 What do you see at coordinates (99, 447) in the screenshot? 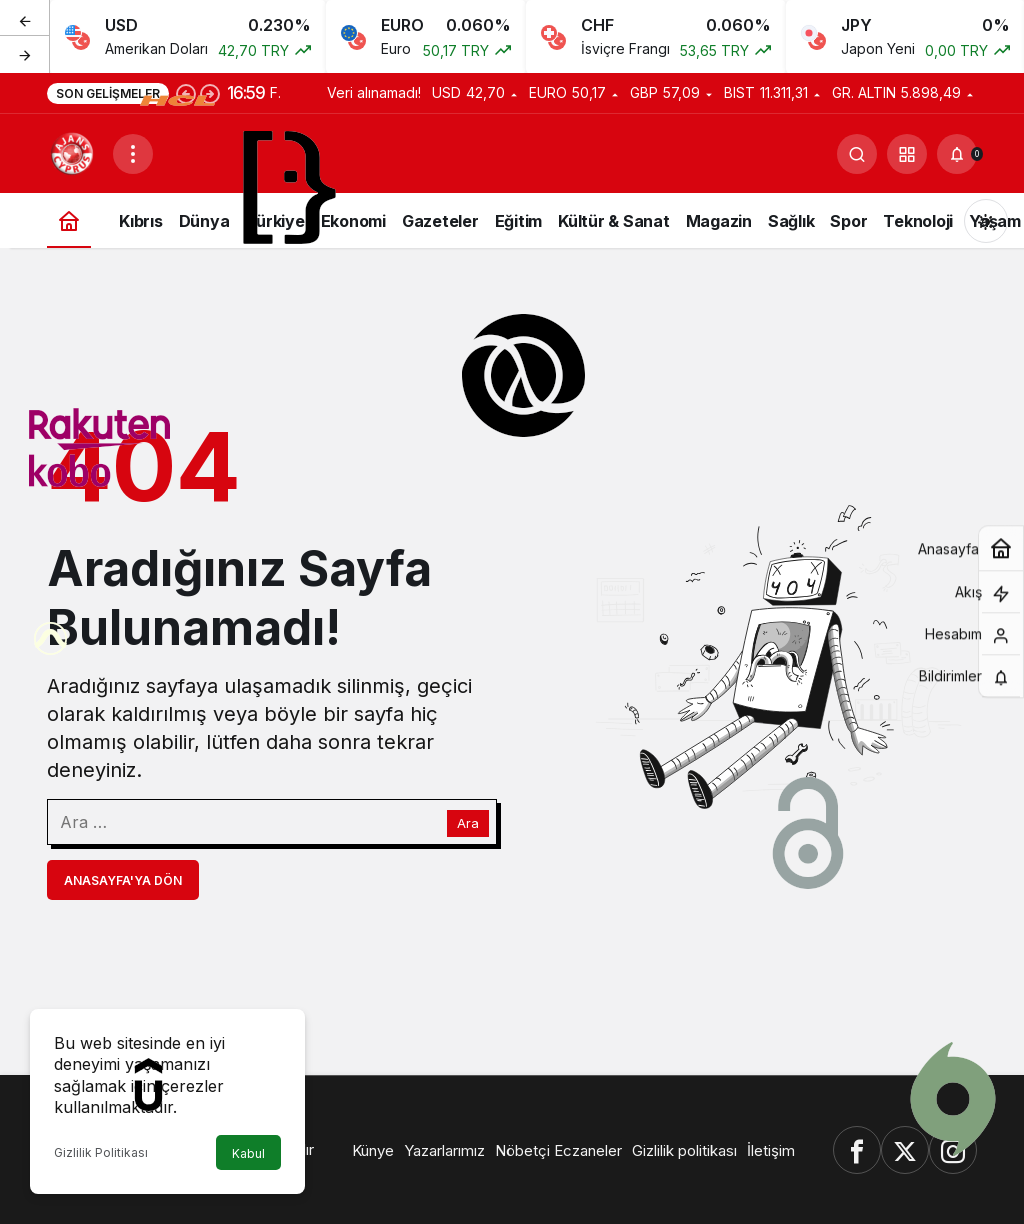
I see `open the Rakuten Kobo e-reader app` at bounding box center [99, 447].